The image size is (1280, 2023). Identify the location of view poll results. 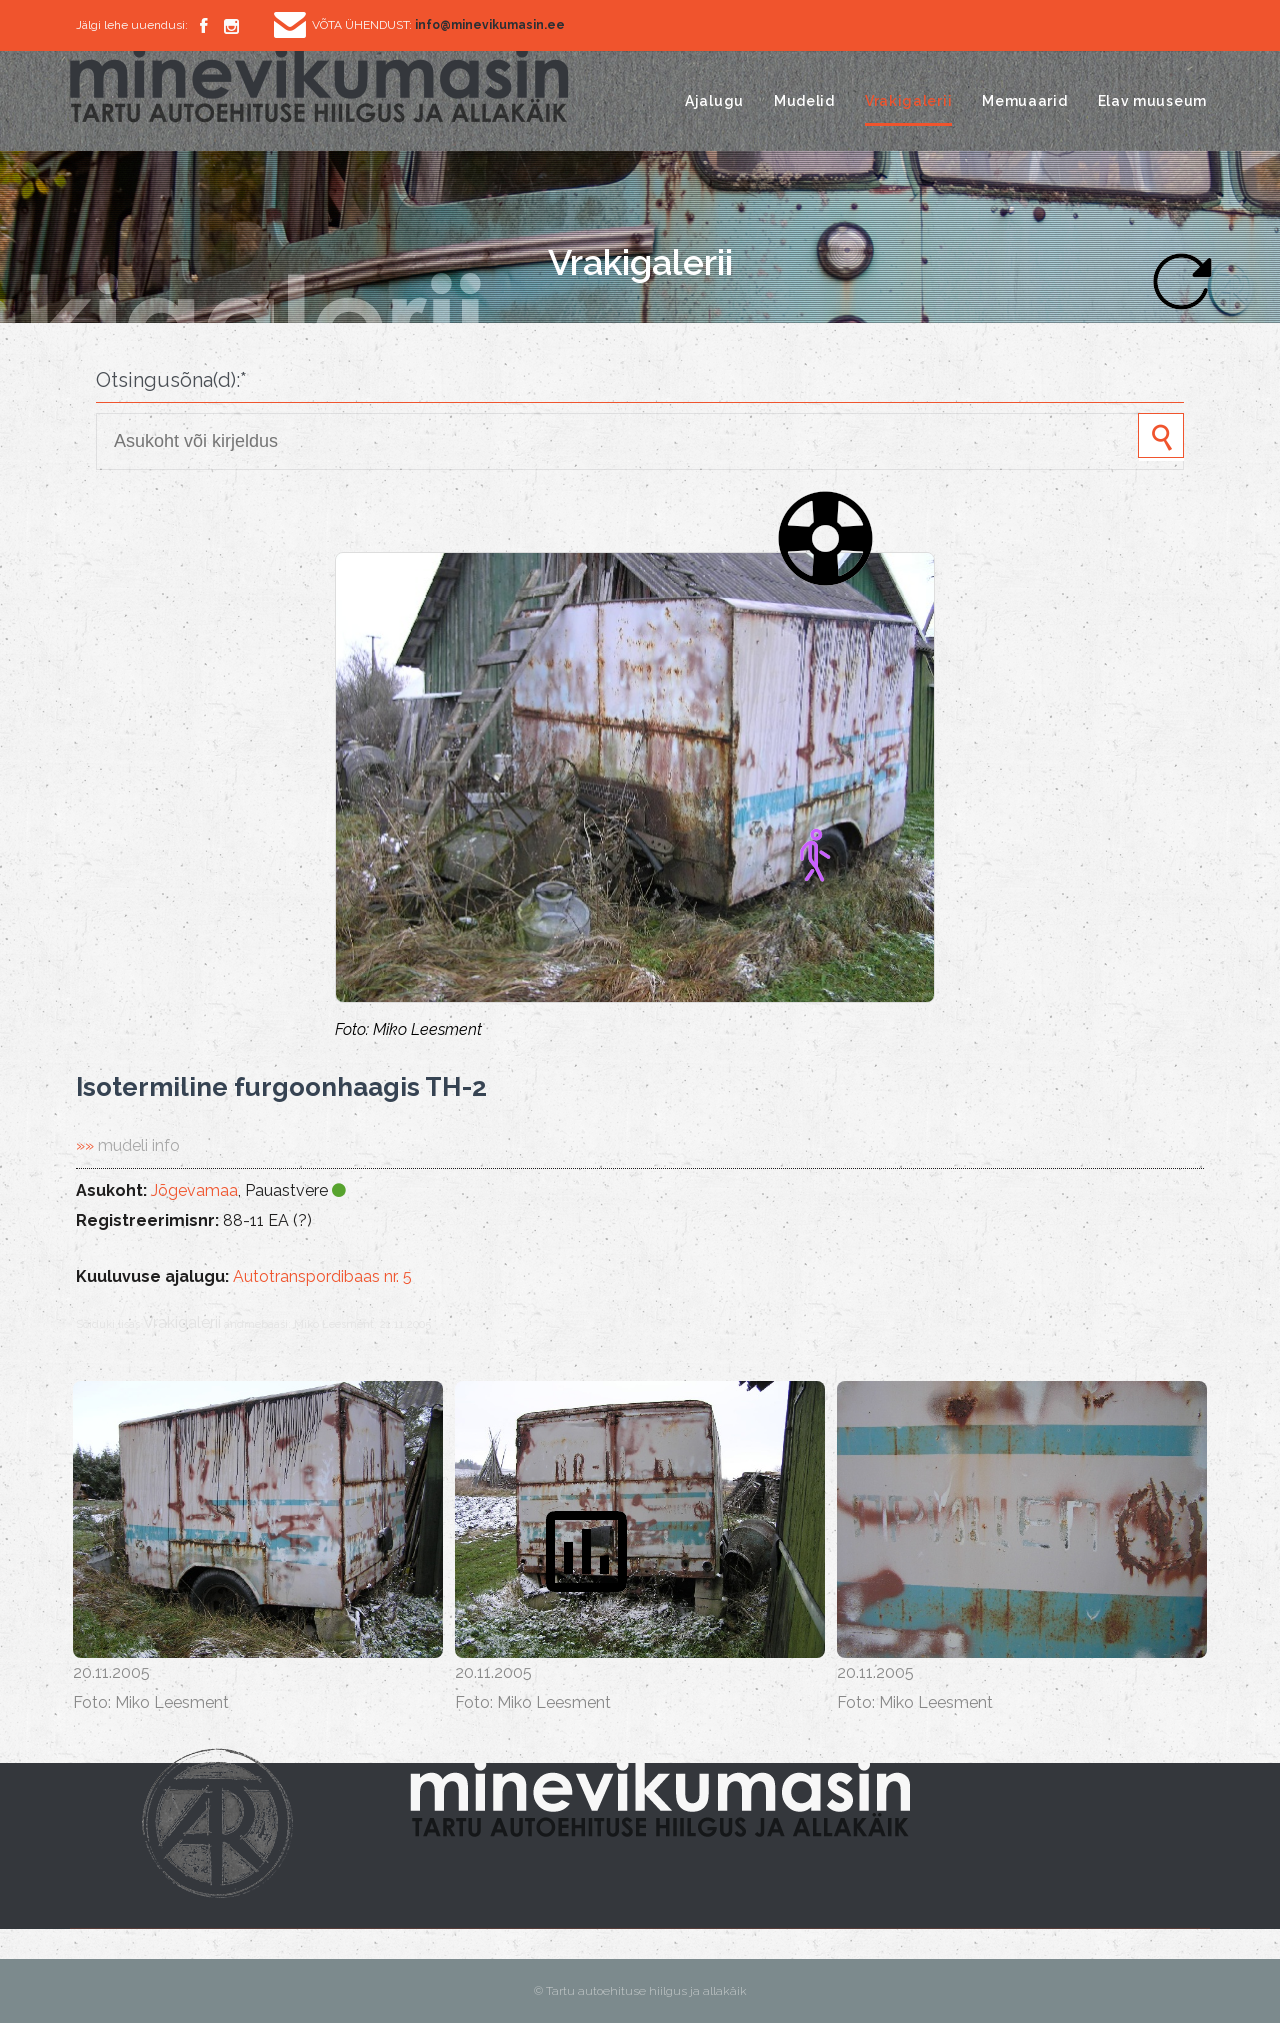
(586, 1551).